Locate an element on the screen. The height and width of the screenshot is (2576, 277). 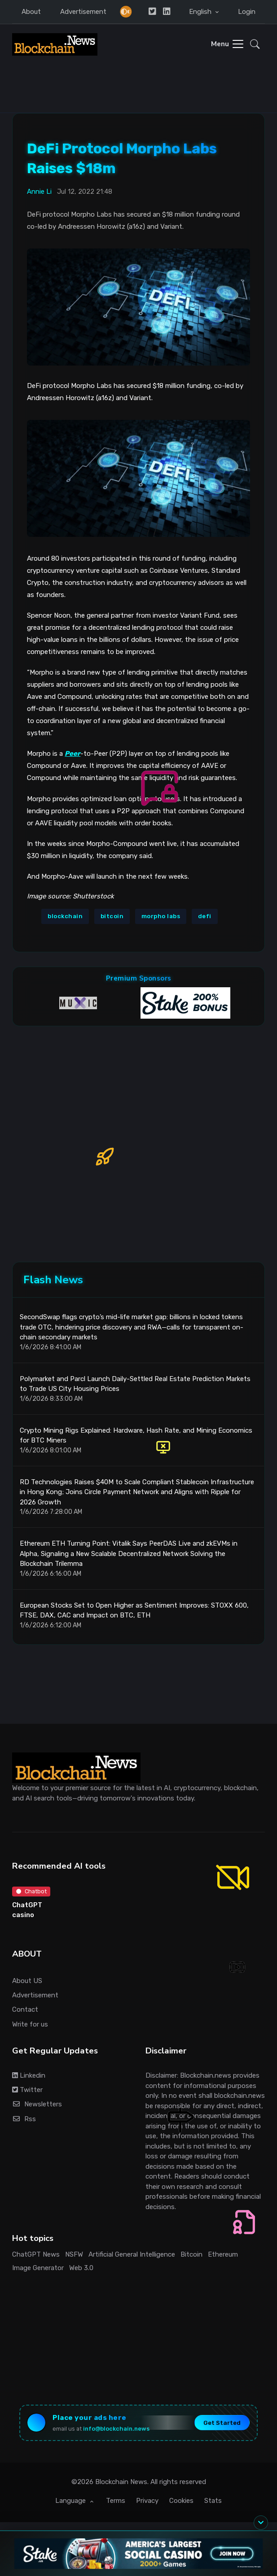
view certified or official document is located at coordinates (245, 2222).